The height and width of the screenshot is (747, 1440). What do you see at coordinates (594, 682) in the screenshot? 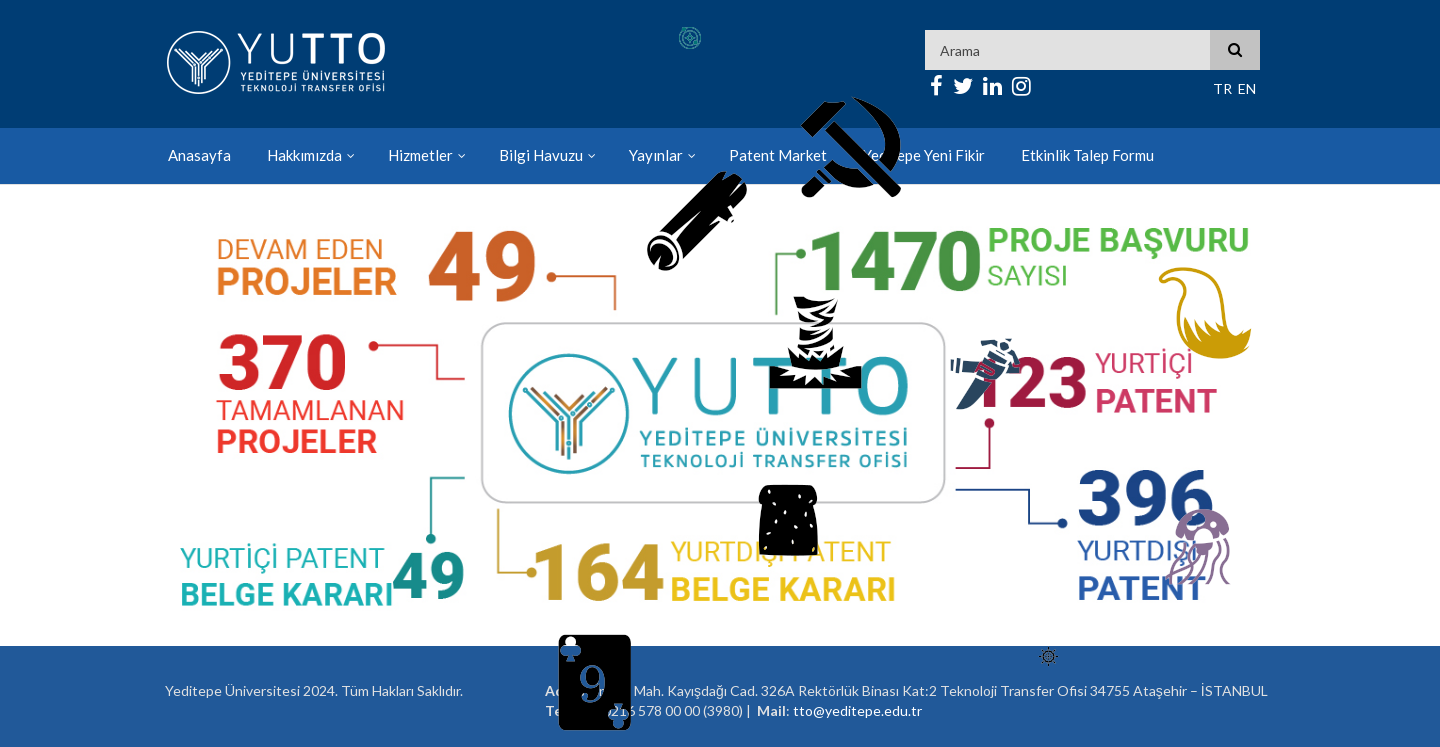
I see `nine of clubs playing card` at bounding box center [594, 682].